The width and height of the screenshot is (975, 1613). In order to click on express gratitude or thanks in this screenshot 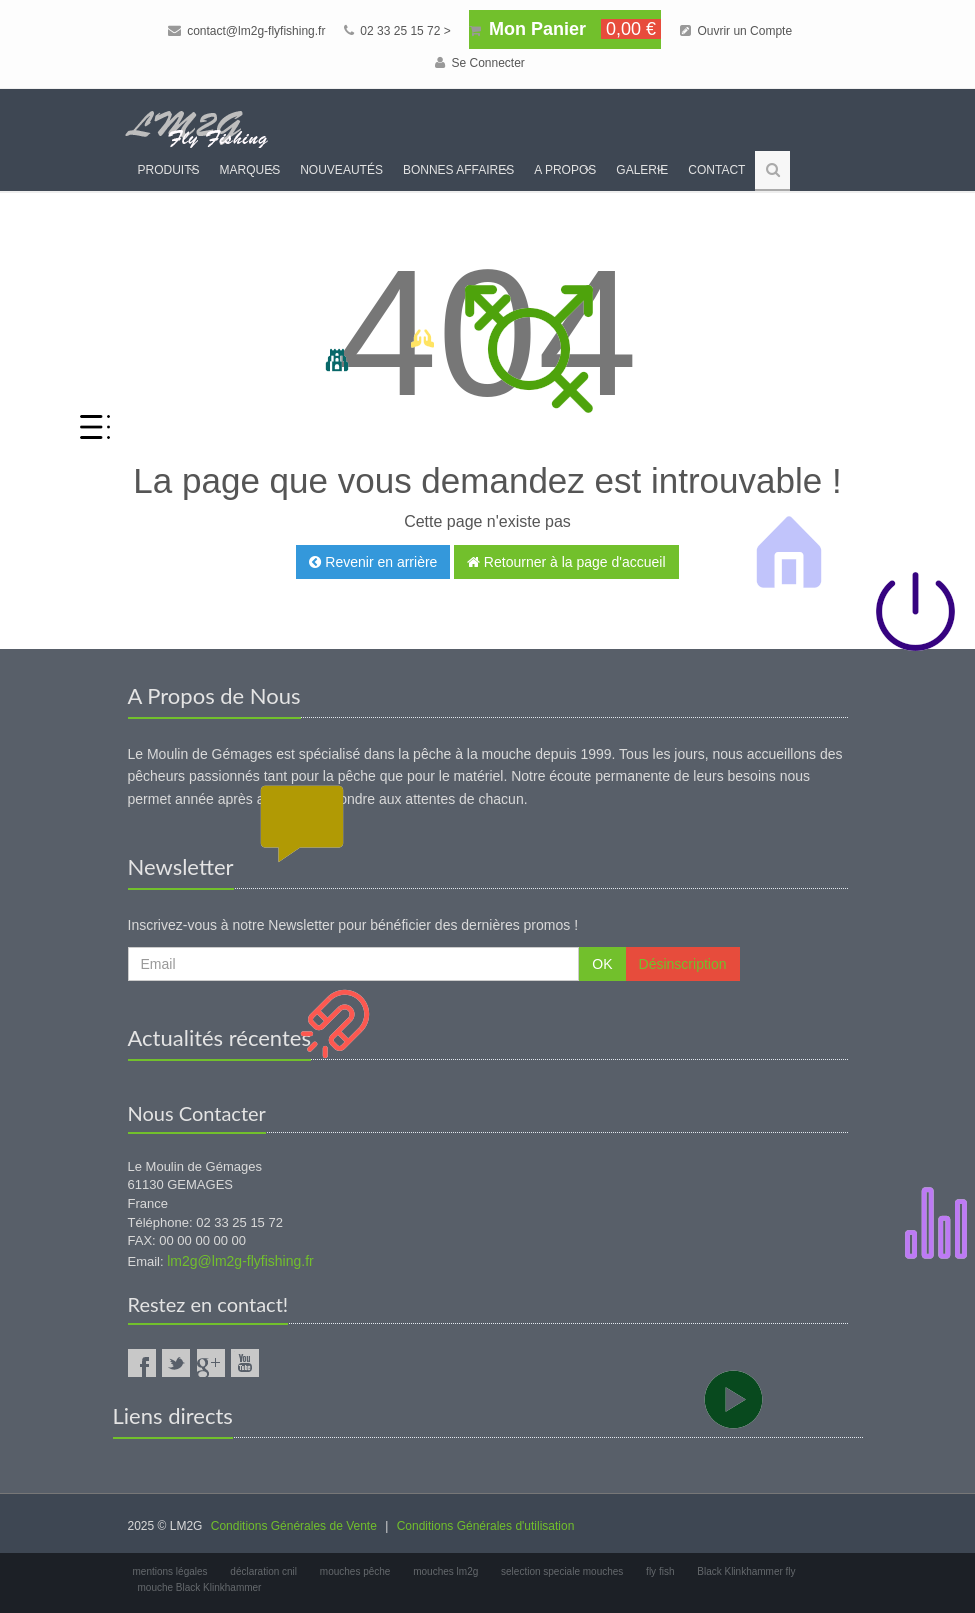, I will do `click(422, 338)`.